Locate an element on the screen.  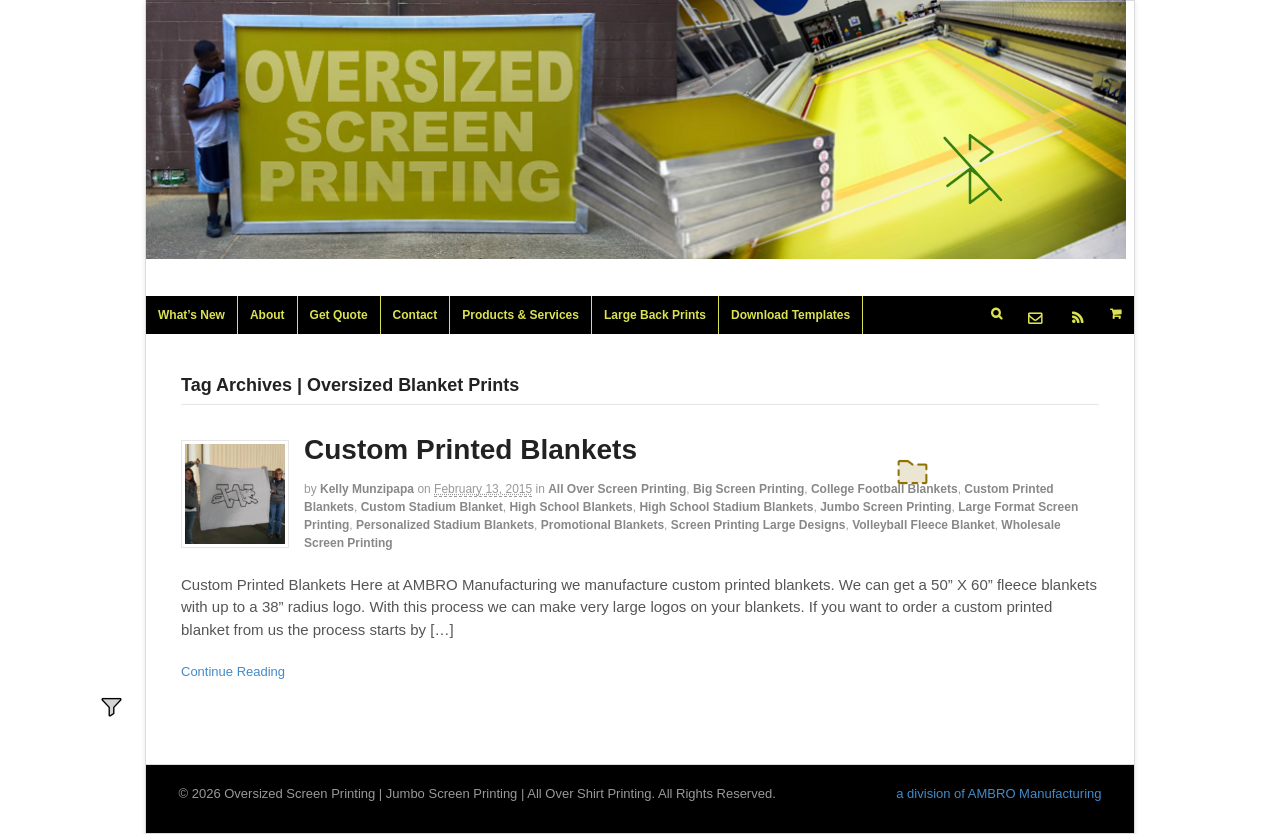
create a new folder is located at coordinates (912, 471).